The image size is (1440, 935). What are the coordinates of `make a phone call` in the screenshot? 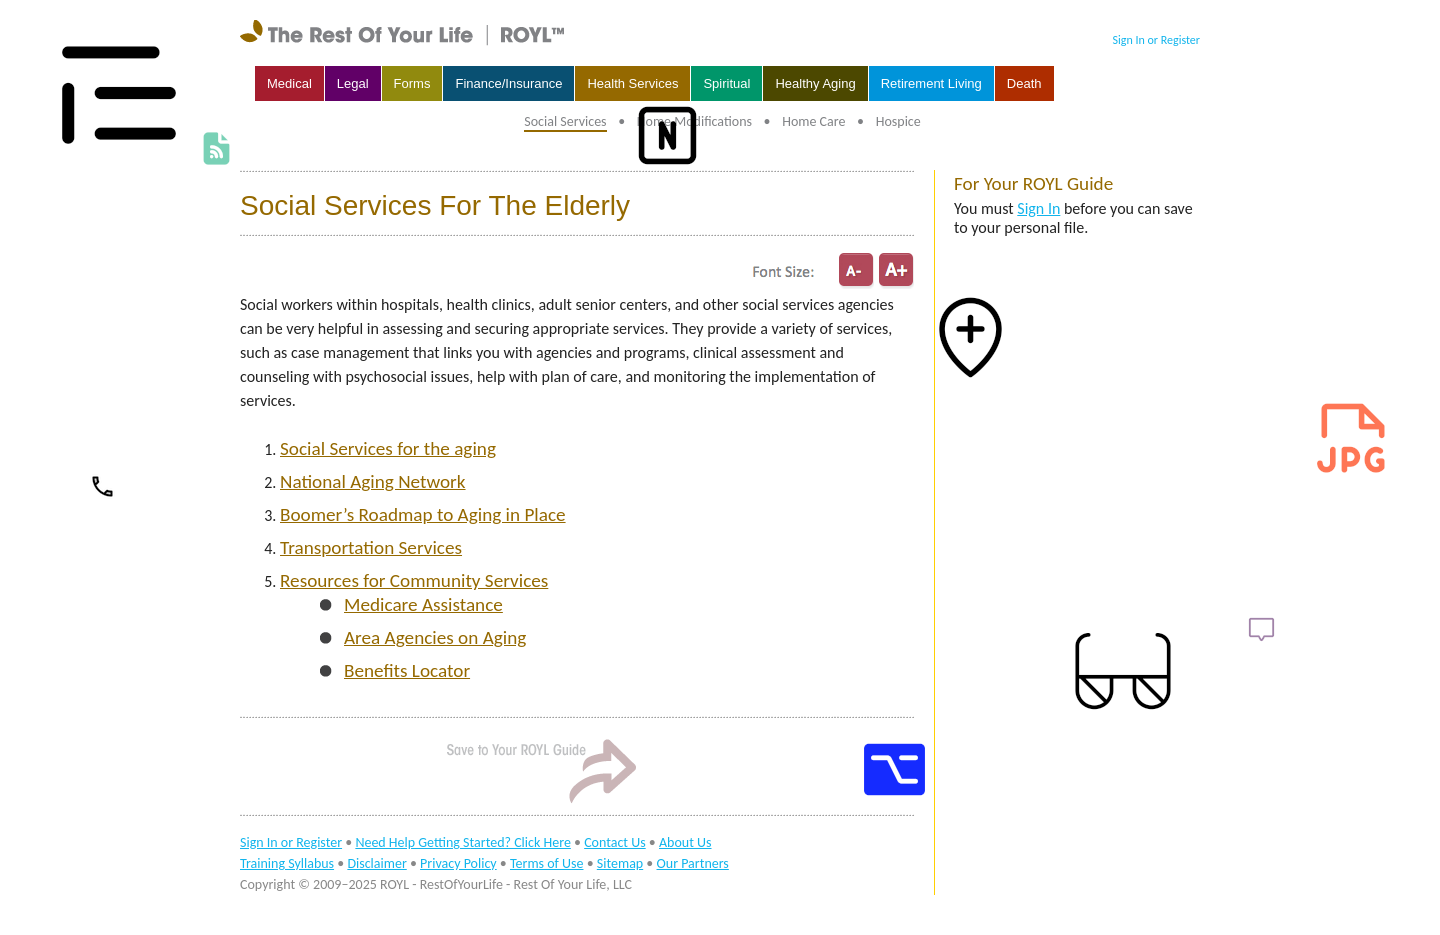 It's located at (102, 486).